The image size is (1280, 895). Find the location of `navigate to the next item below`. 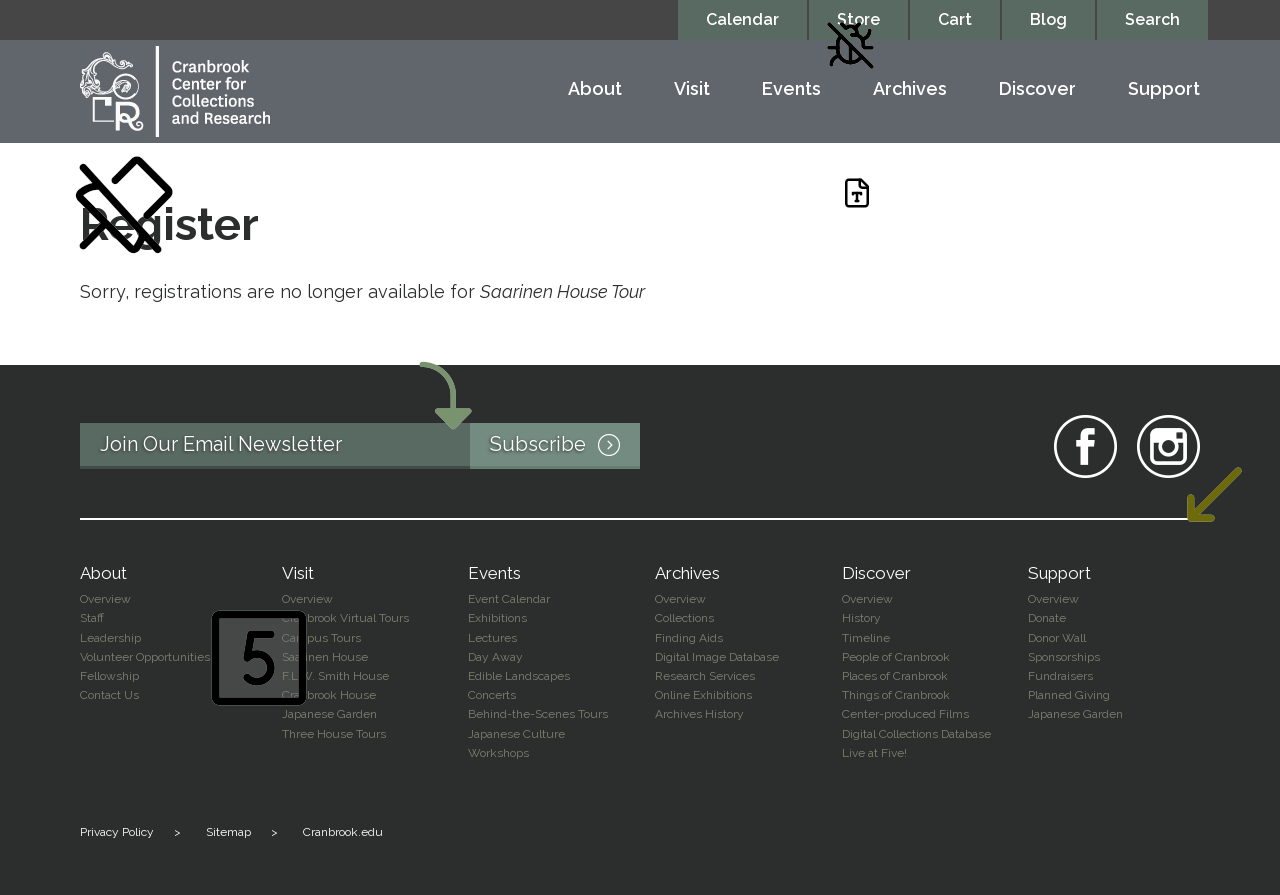

navigate to the next item below is located at coordinates (445, 395).